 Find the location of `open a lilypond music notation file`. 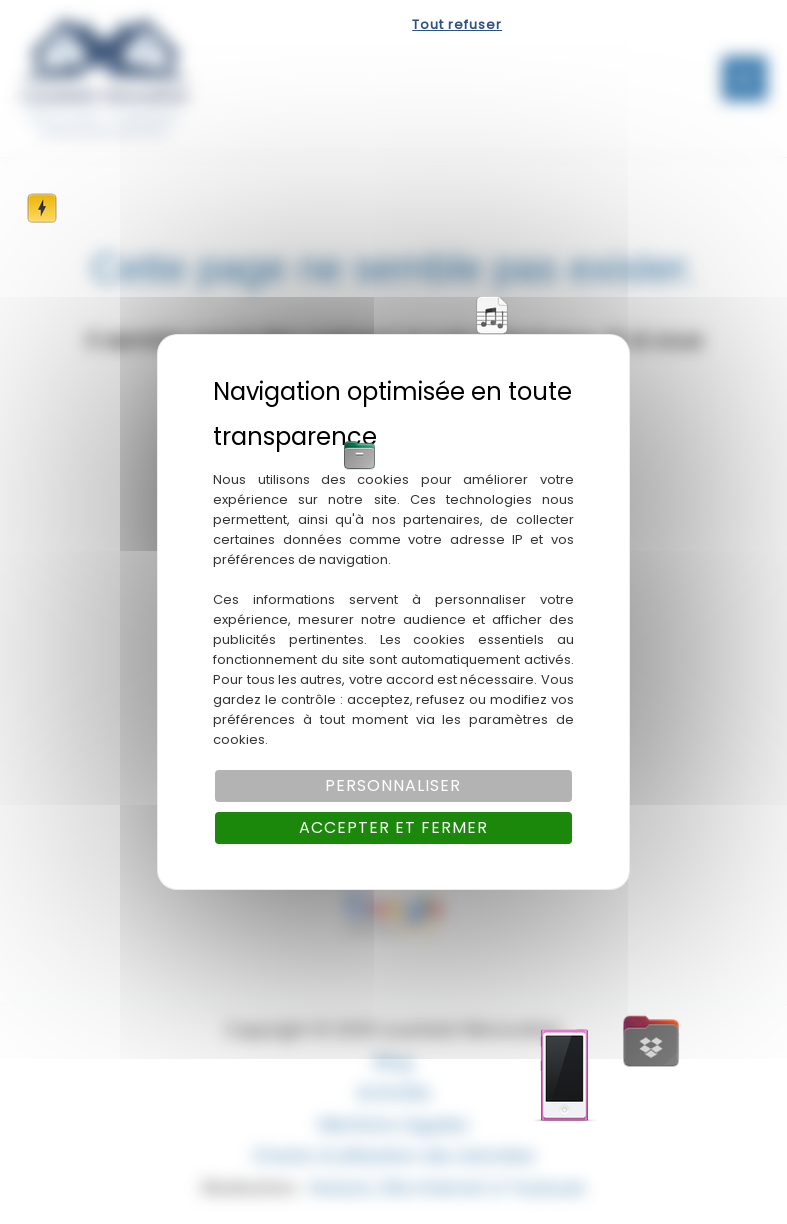

open a lilypond music notation file is located at coordinates (492, 315).